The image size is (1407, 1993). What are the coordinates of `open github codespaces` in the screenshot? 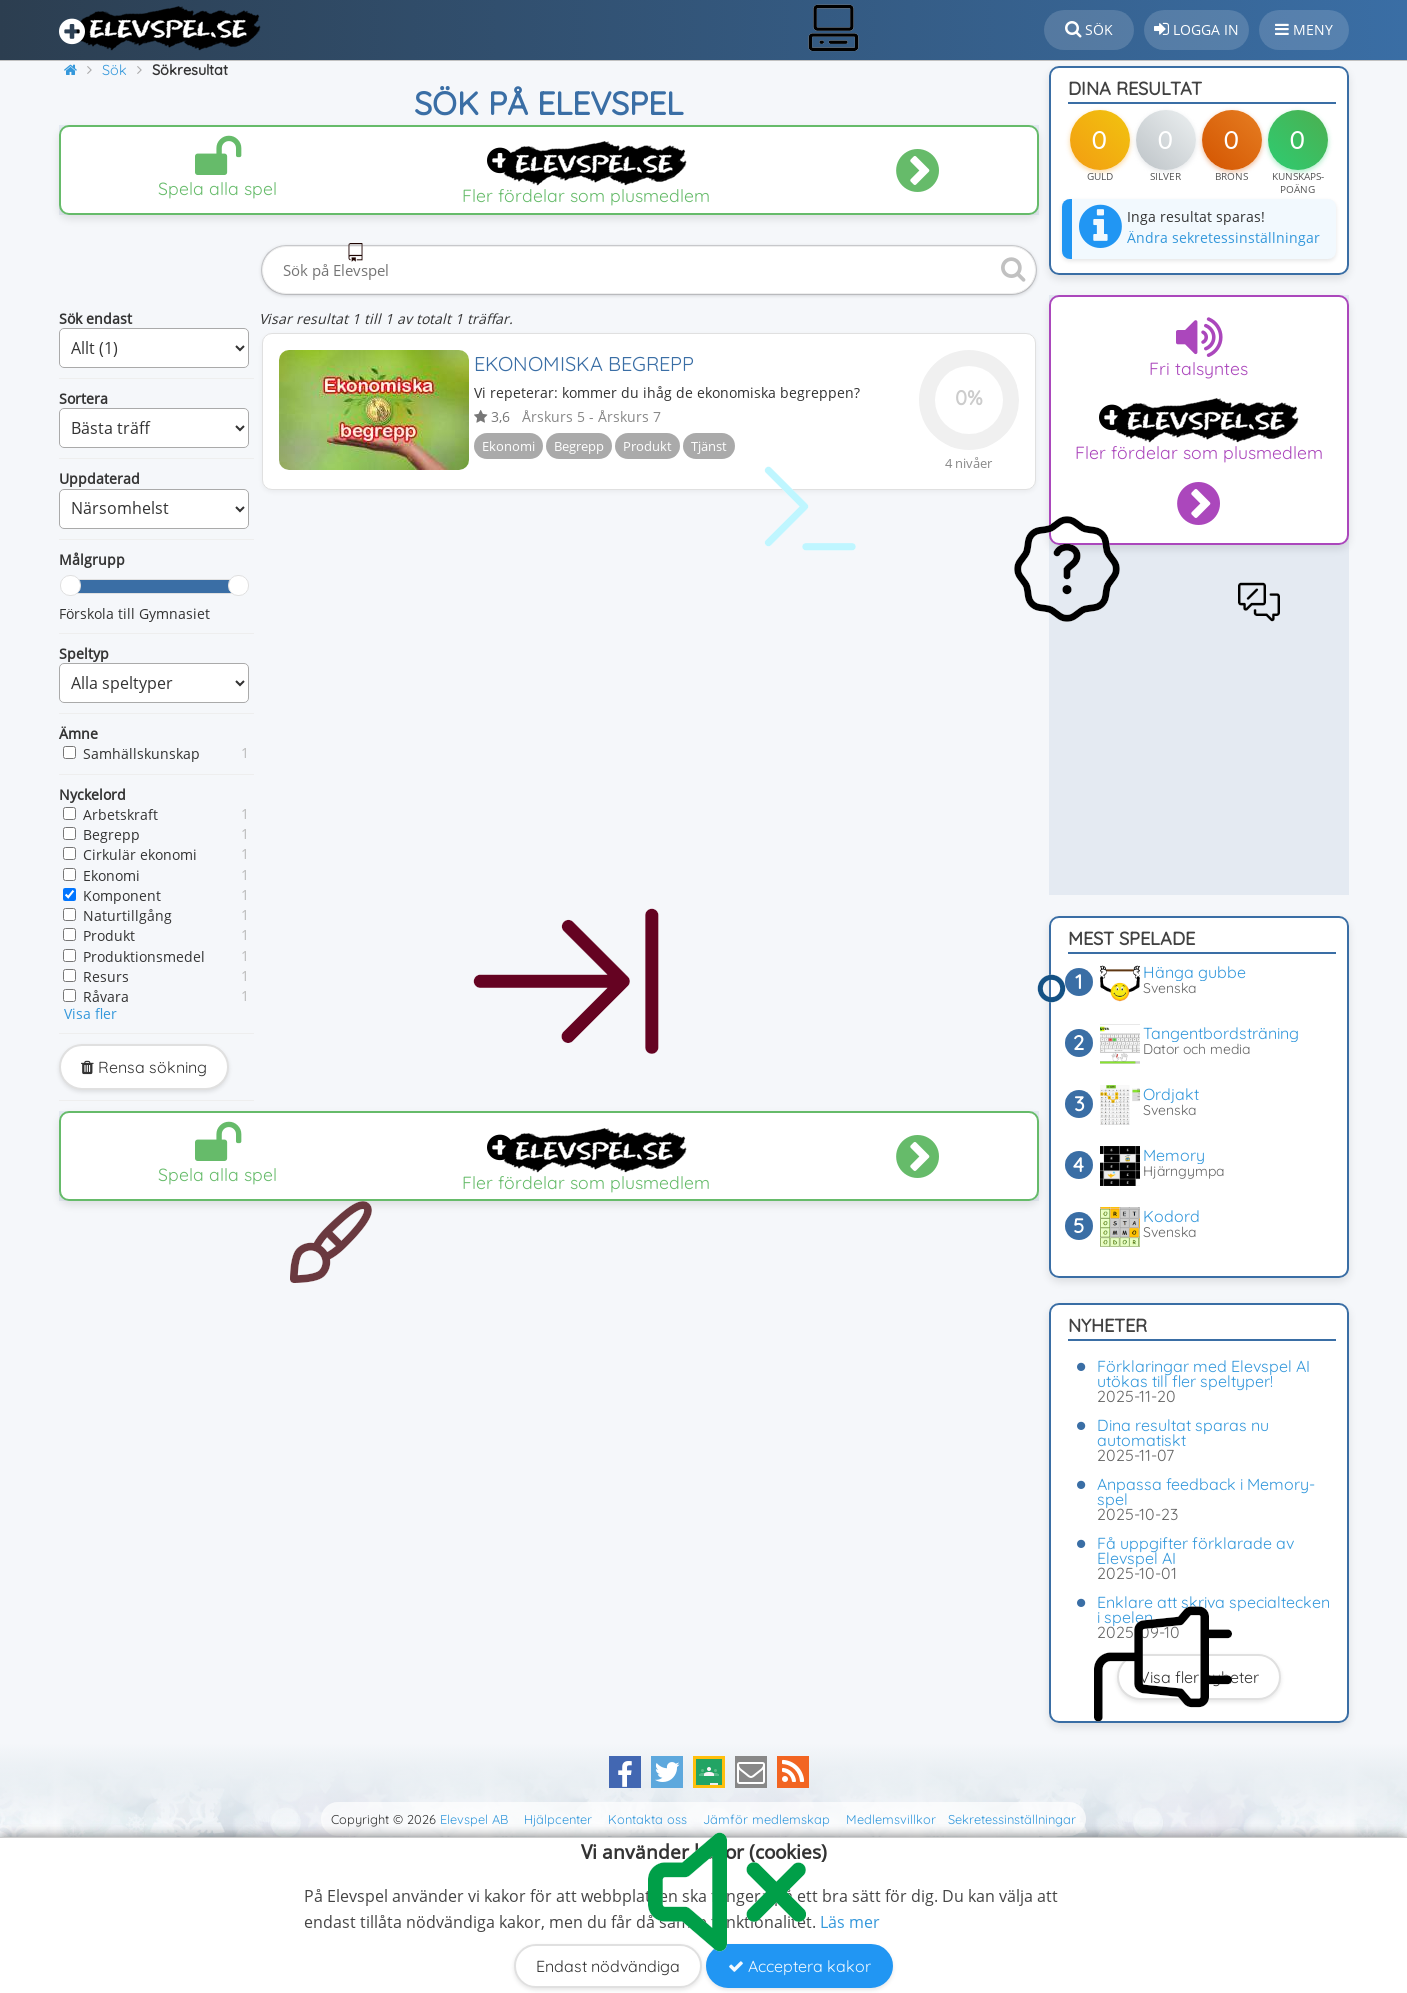 It's located at (833, 28).